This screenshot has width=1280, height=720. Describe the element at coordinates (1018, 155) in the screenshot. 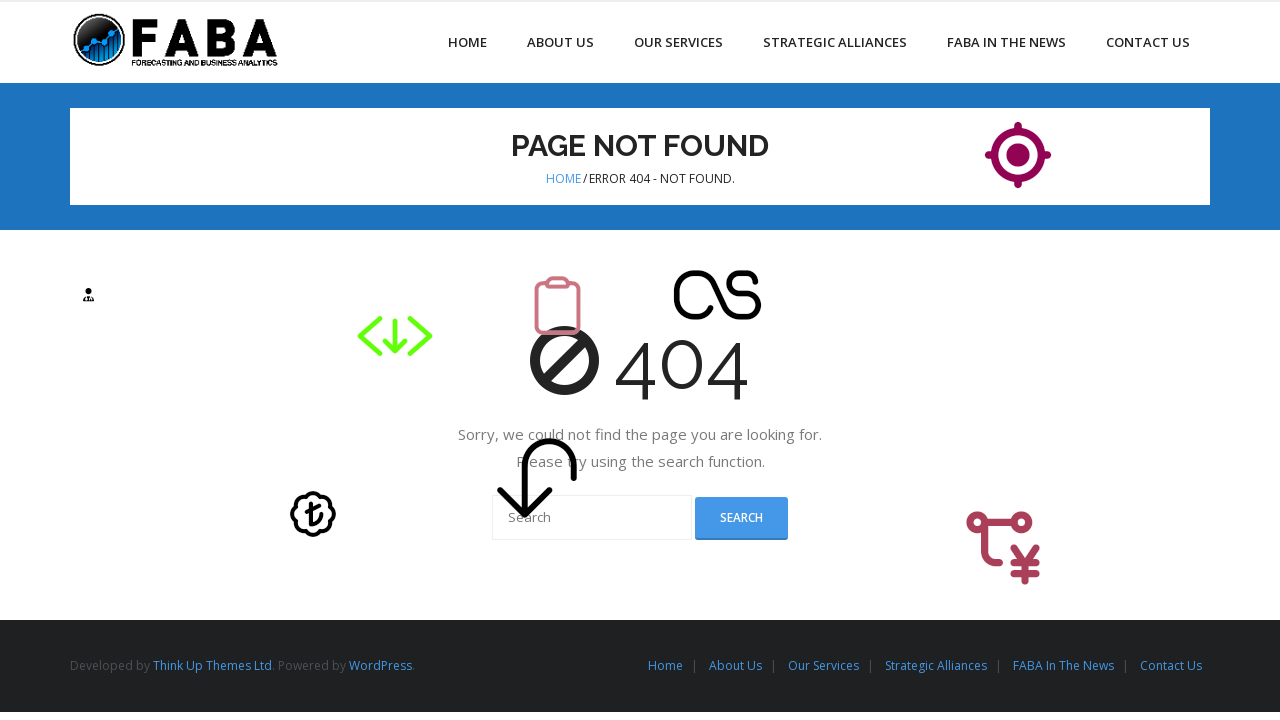

I see `view current location` at that location.